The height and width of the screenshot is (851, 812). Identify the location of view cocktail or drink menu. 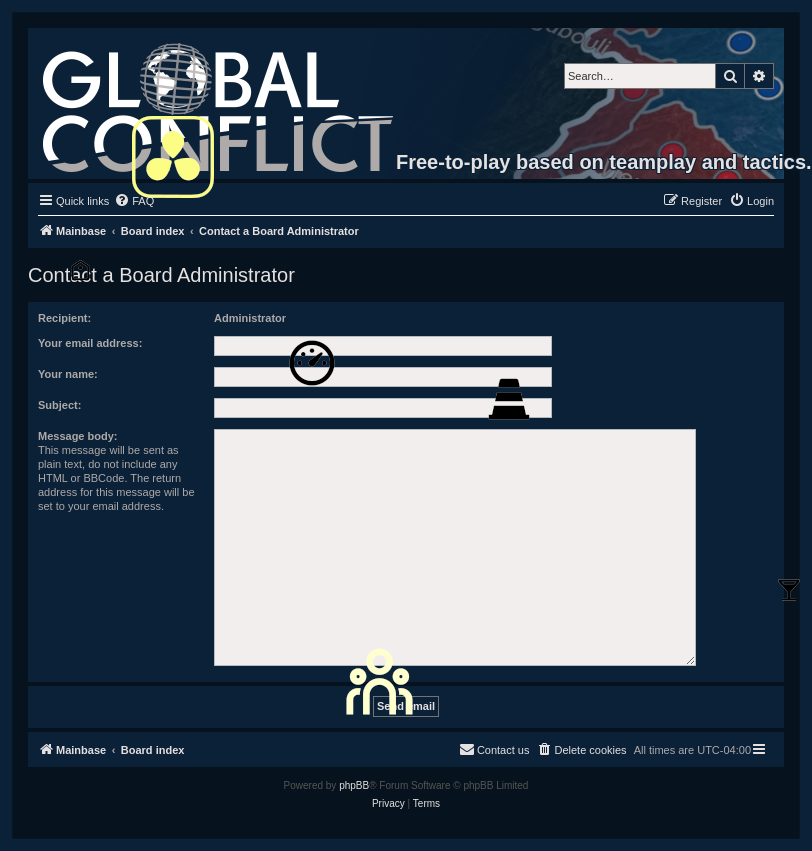
(789, 590).